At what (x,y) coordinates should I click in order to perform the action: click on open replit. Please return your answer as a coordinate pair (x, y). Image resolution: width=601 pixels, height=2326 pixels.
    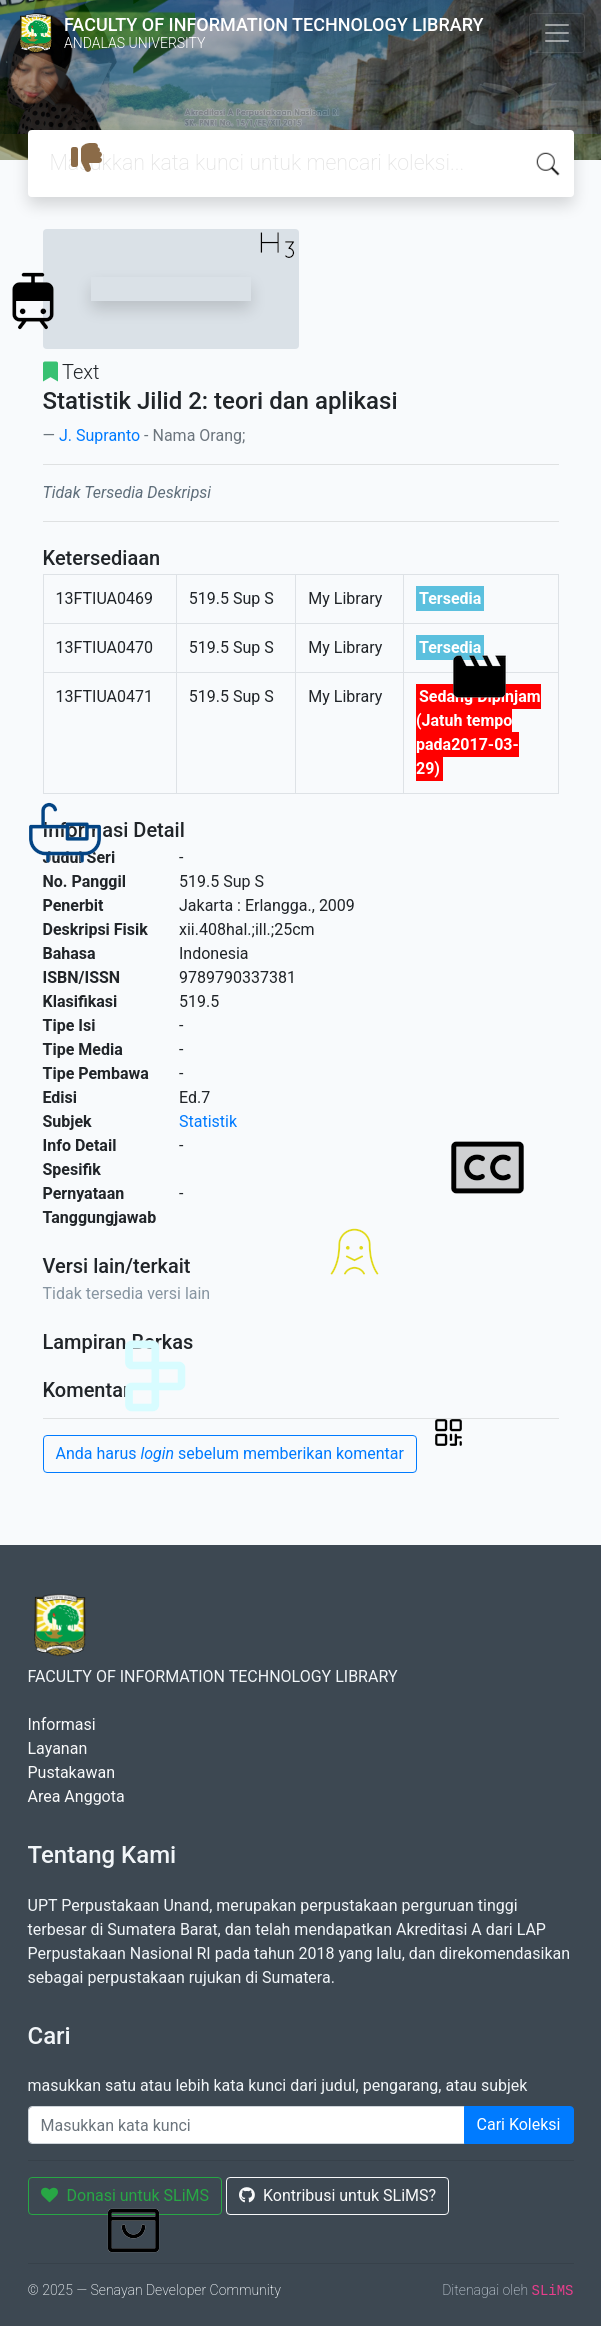
    Looking at the image, I should click on (150, 1376).